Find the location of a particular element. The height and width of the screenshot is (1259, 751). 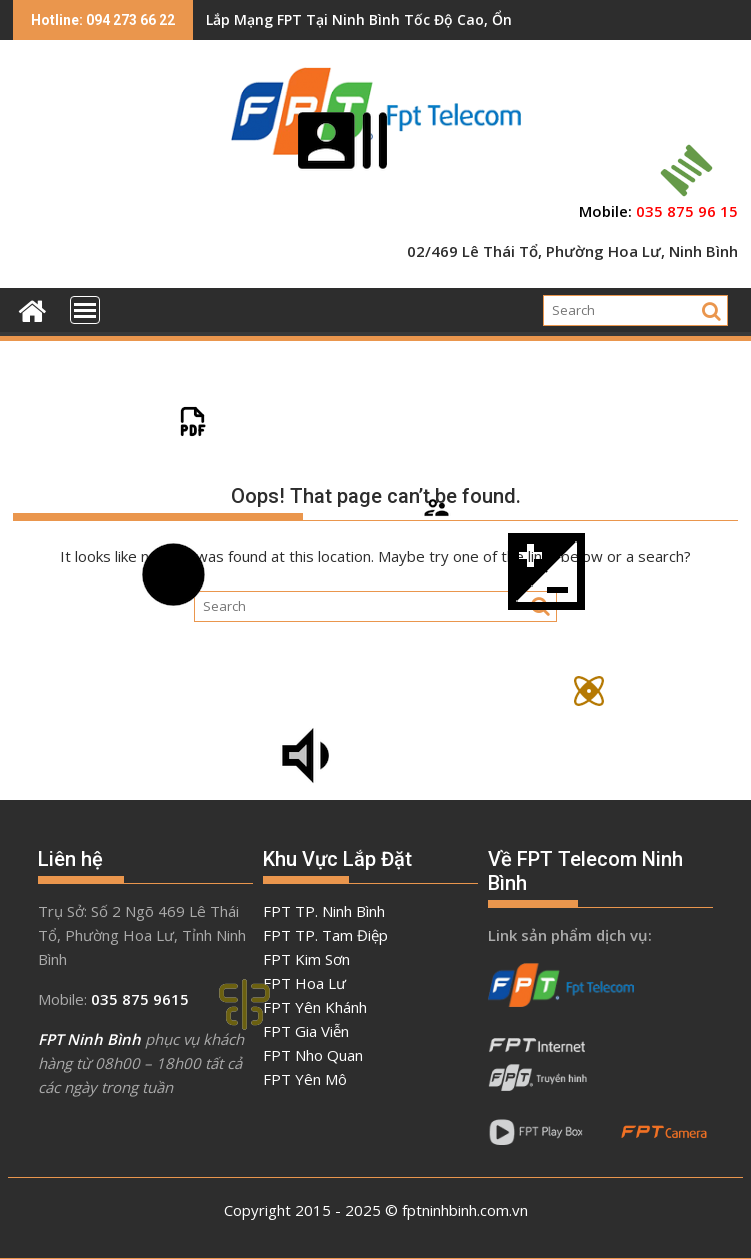

decrease audio volume is located at coordinates (306, 755).